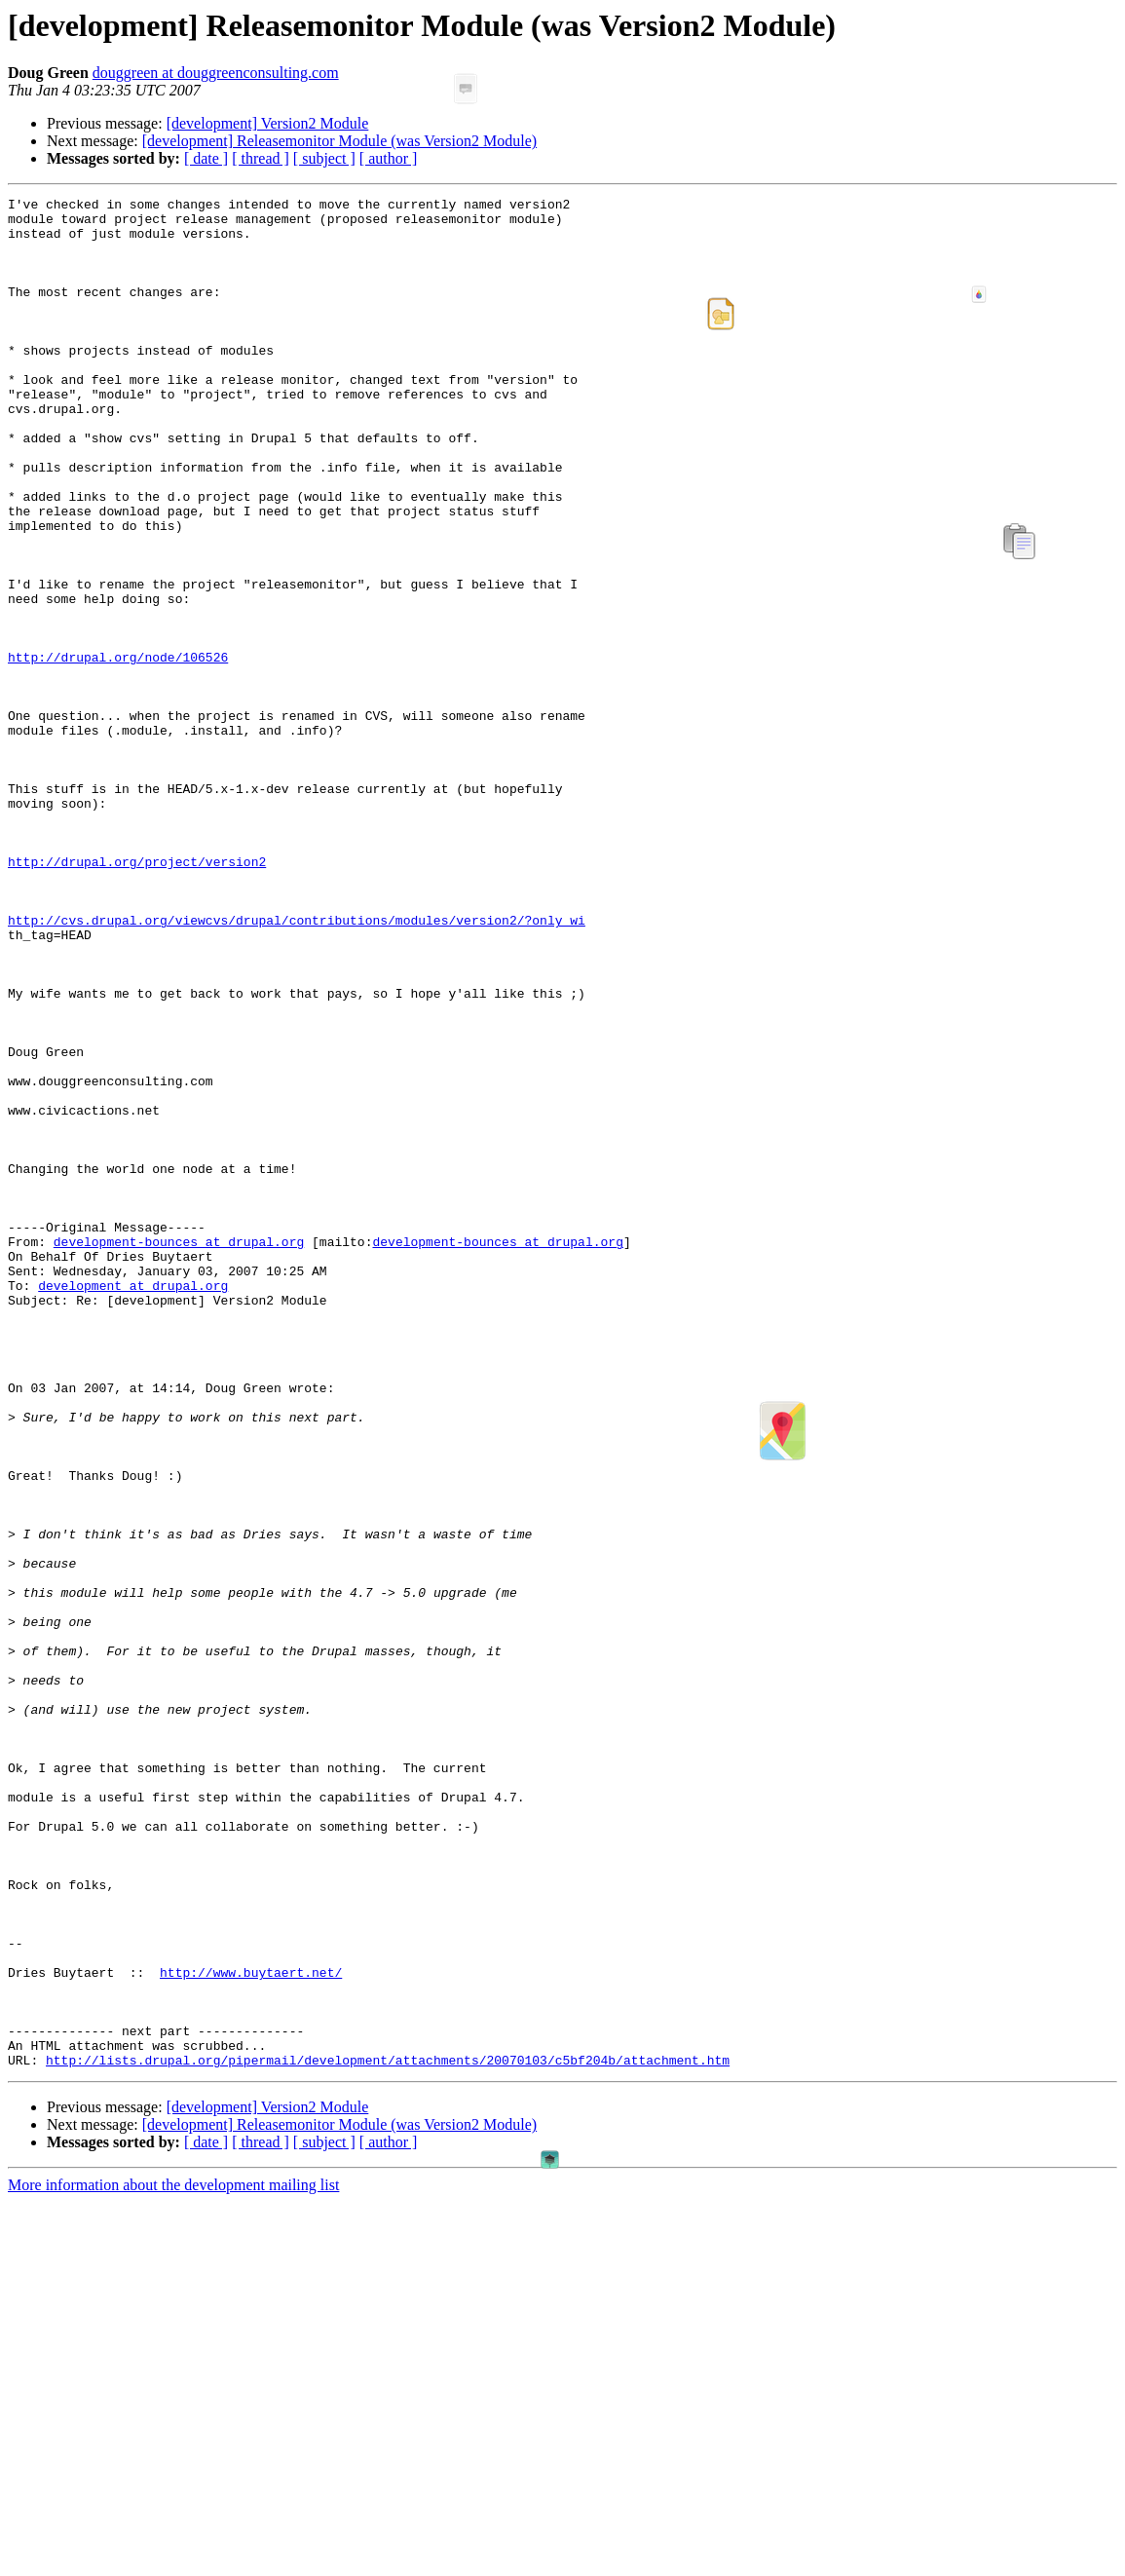  I want to click on a geo+json geographic data file, so click(782, 1430).